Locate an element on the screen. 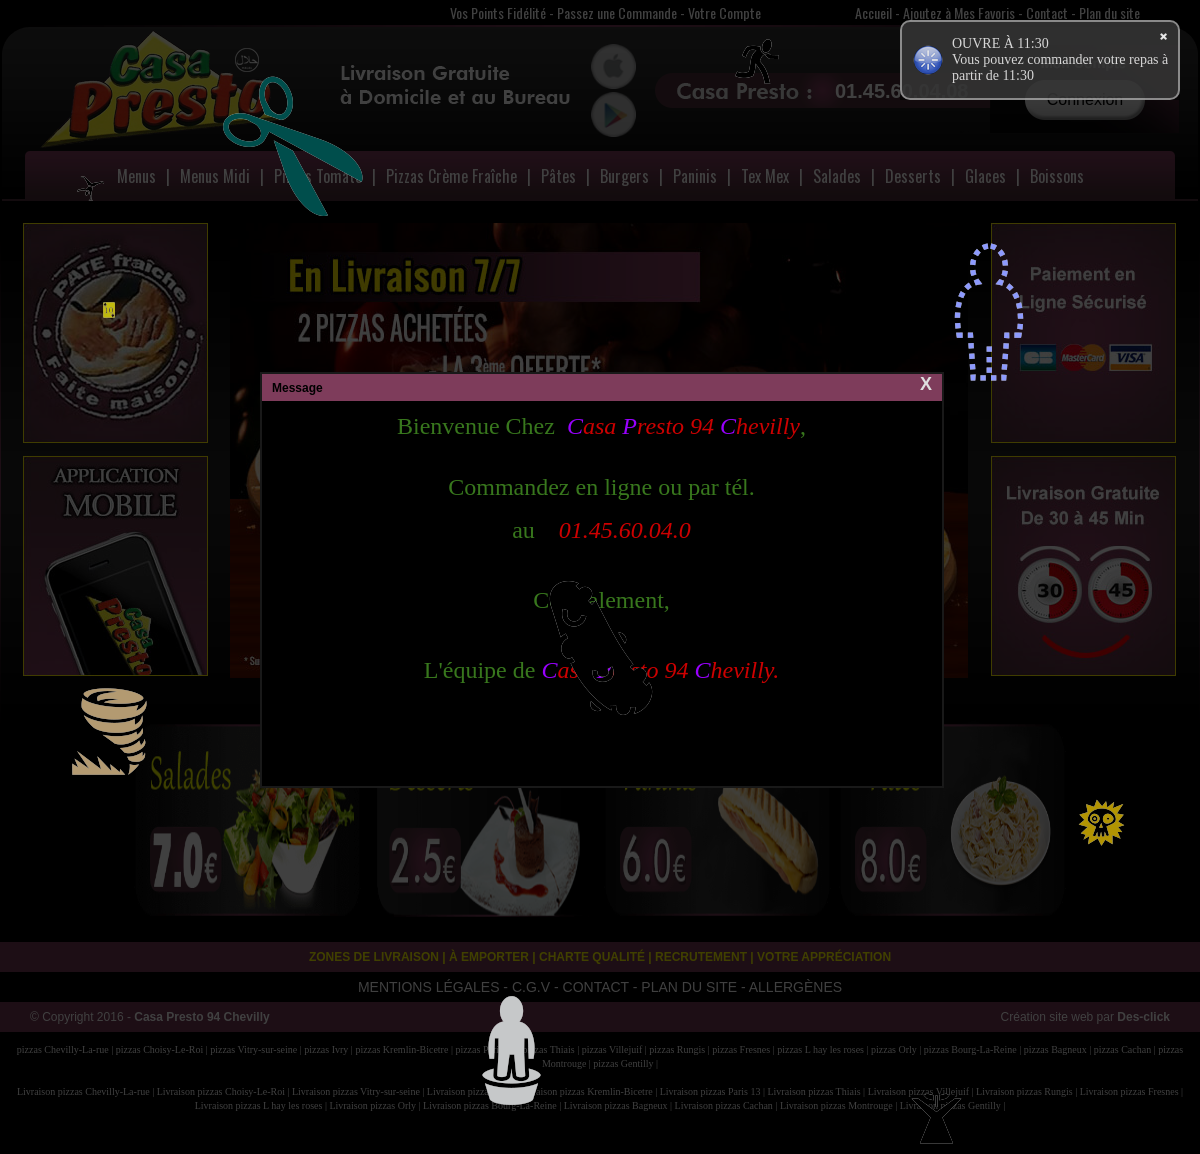 Image resolution: width=1200 pixels, height=1154 pixels. indicates a decision point or branching path is located at coordinates (936, 1118).